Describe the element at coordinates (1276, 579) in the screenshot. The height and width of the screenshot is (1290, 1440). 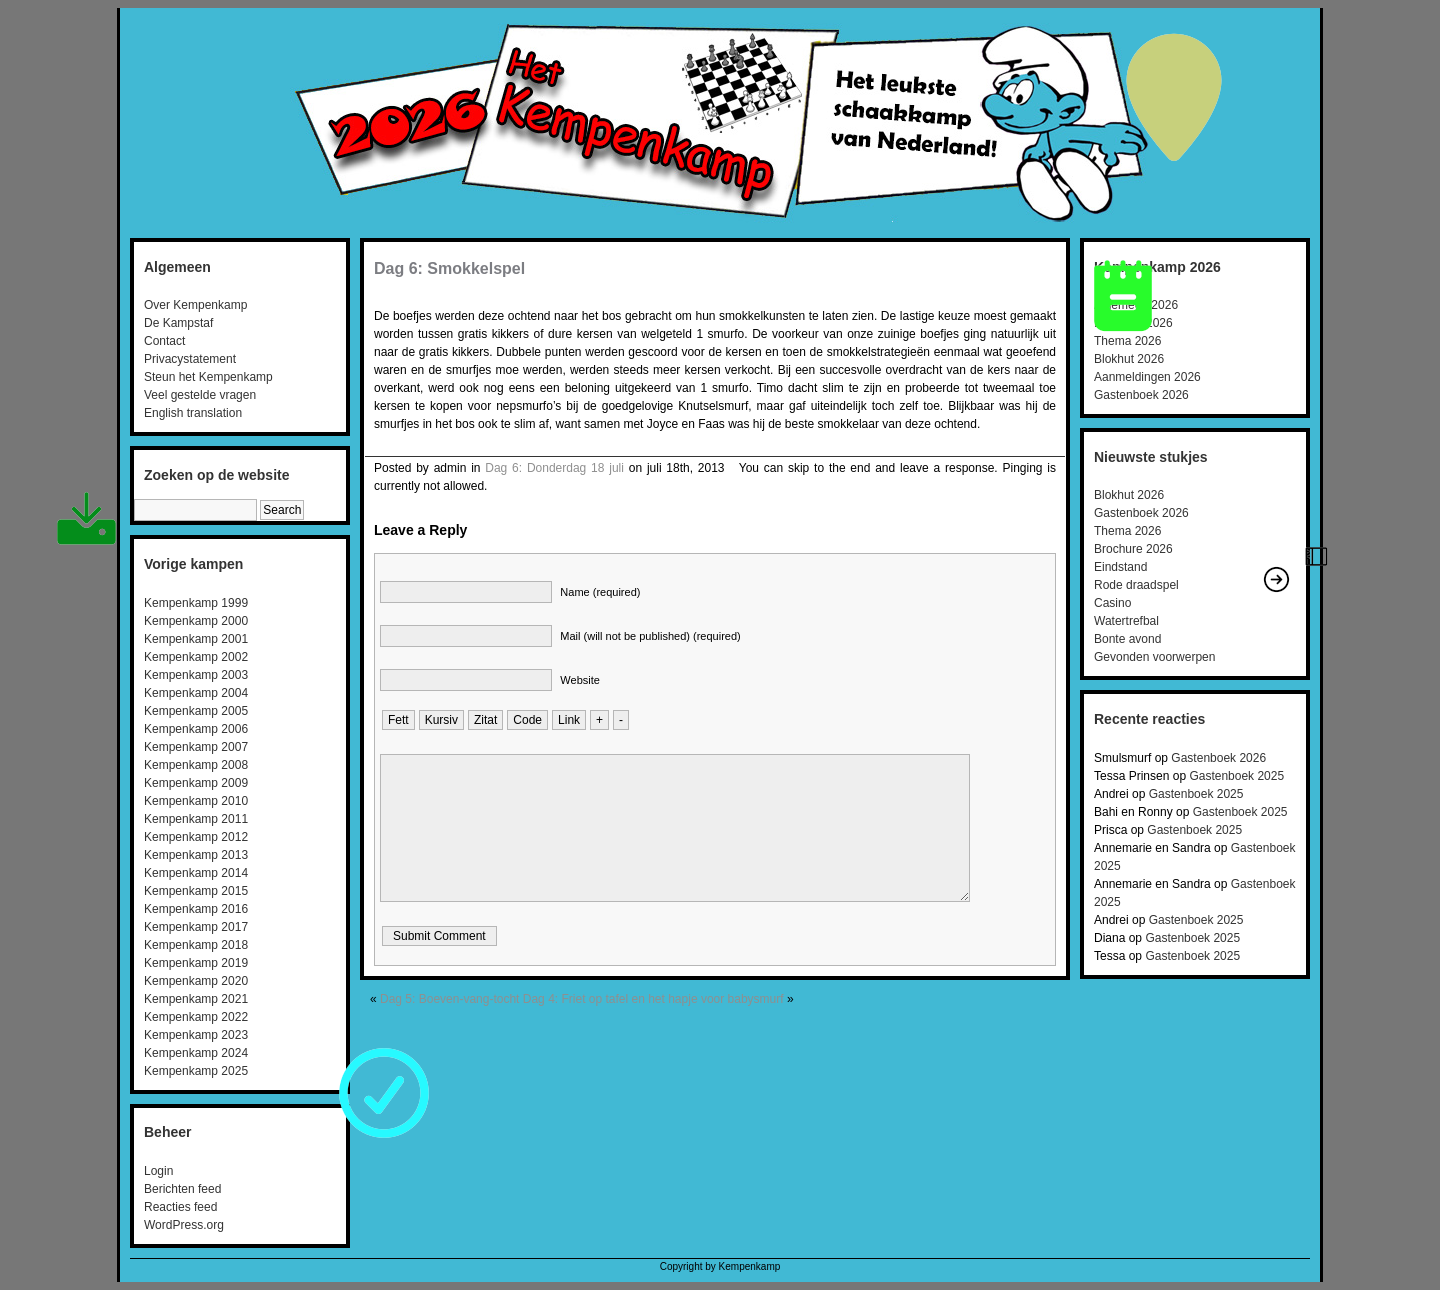
I see `proceed to the next step` at that location.